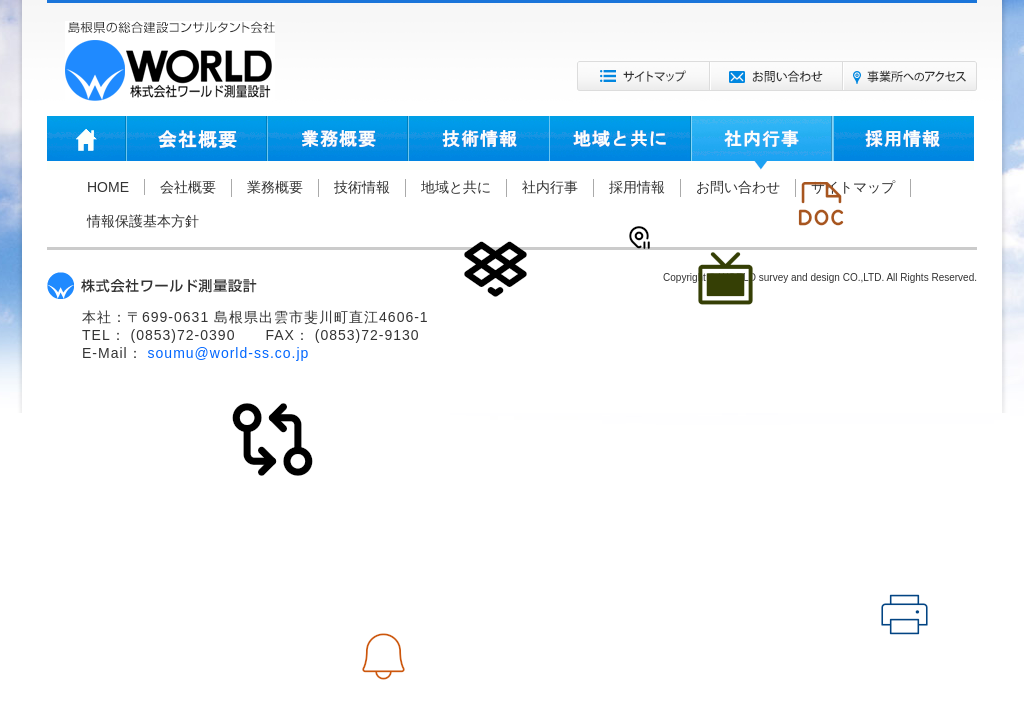 The width and height of the screenshot is (1024, 720). What do you see at coordinates (383, 656) in the screenshot?
I see `view notifications` at bounding box center [383, 656].